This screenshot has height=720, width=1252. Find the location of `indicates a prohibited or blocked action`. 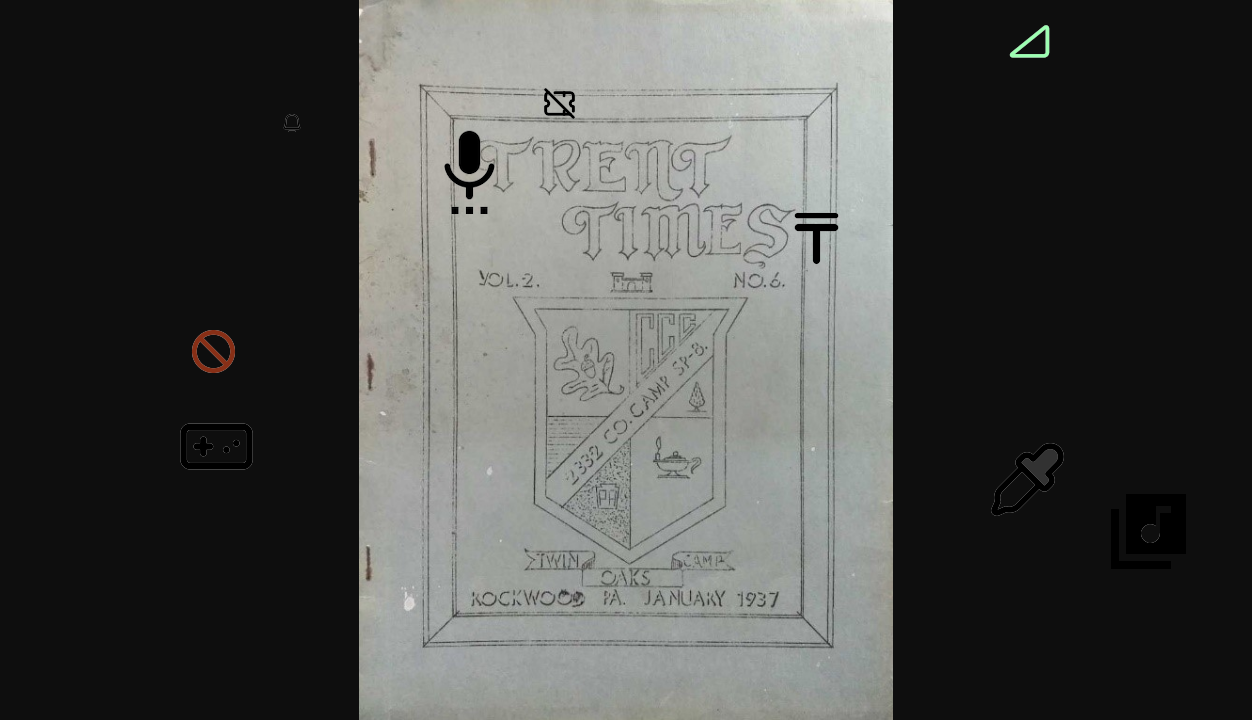

indicates a prohibited or blocked action is located at coordinates (213, 351).